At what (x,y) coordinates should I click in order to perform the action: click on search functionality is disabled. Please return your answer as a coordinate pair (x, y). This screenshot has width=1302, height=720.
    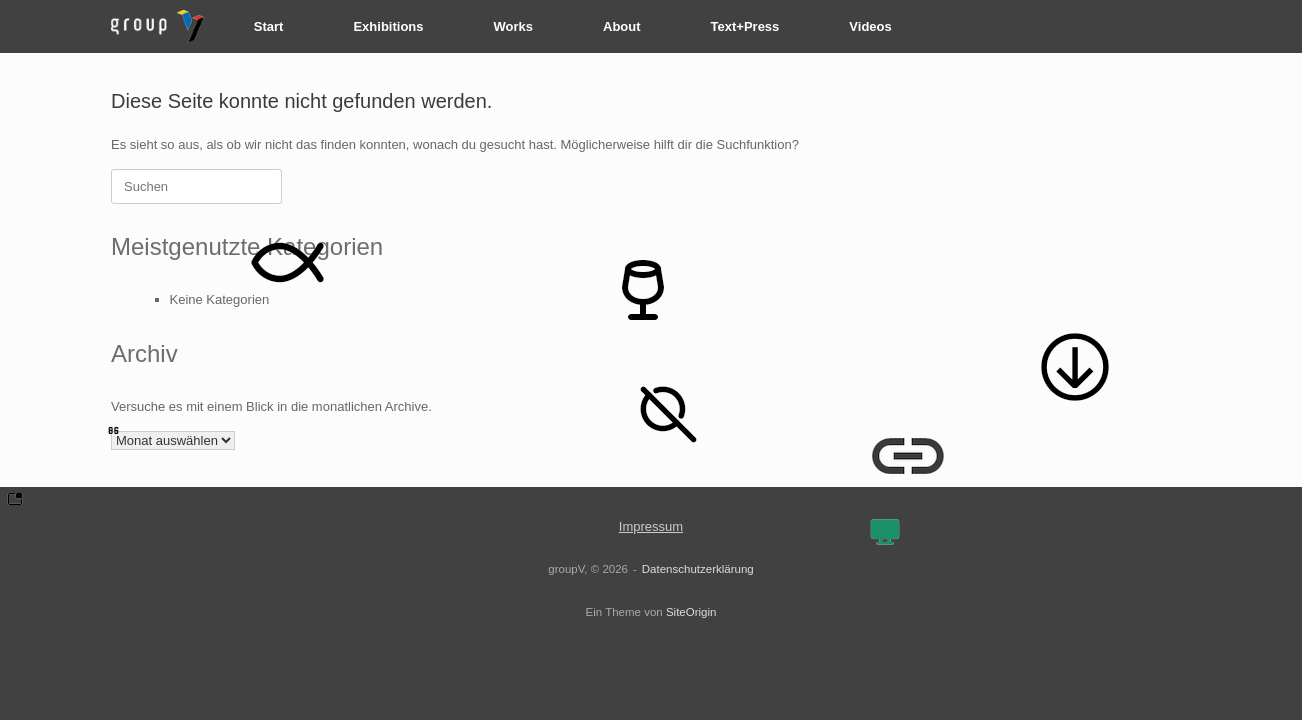
    Looking at the image, I should click on (668, 414).